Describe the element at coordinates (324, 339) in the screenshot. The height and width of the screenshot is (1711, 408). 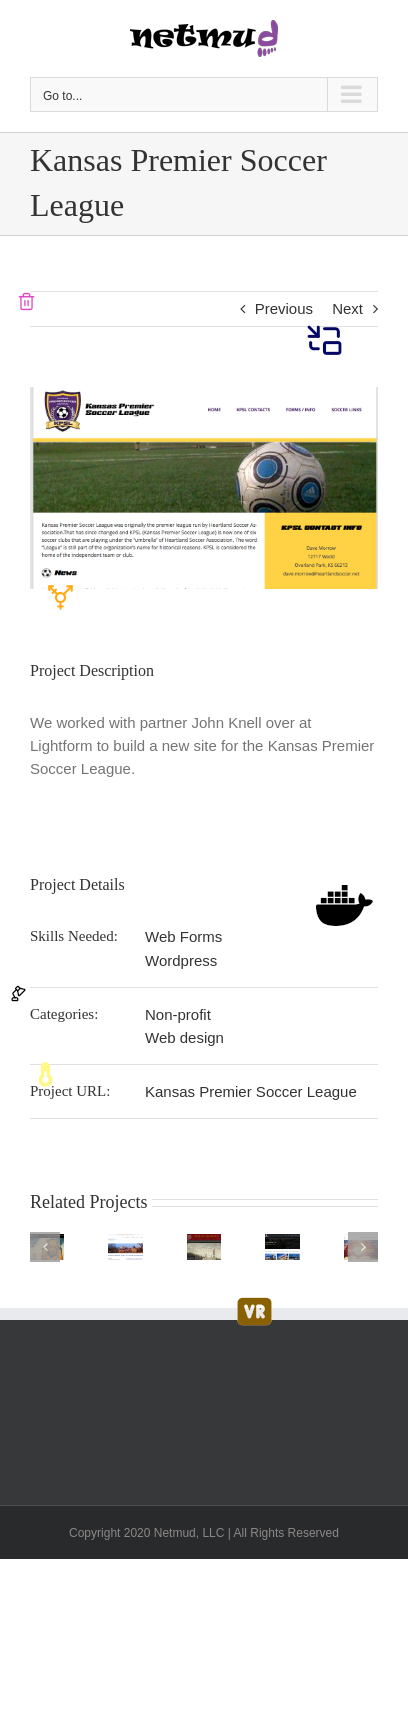
I see `enable picture-in-picture mode` at that location.